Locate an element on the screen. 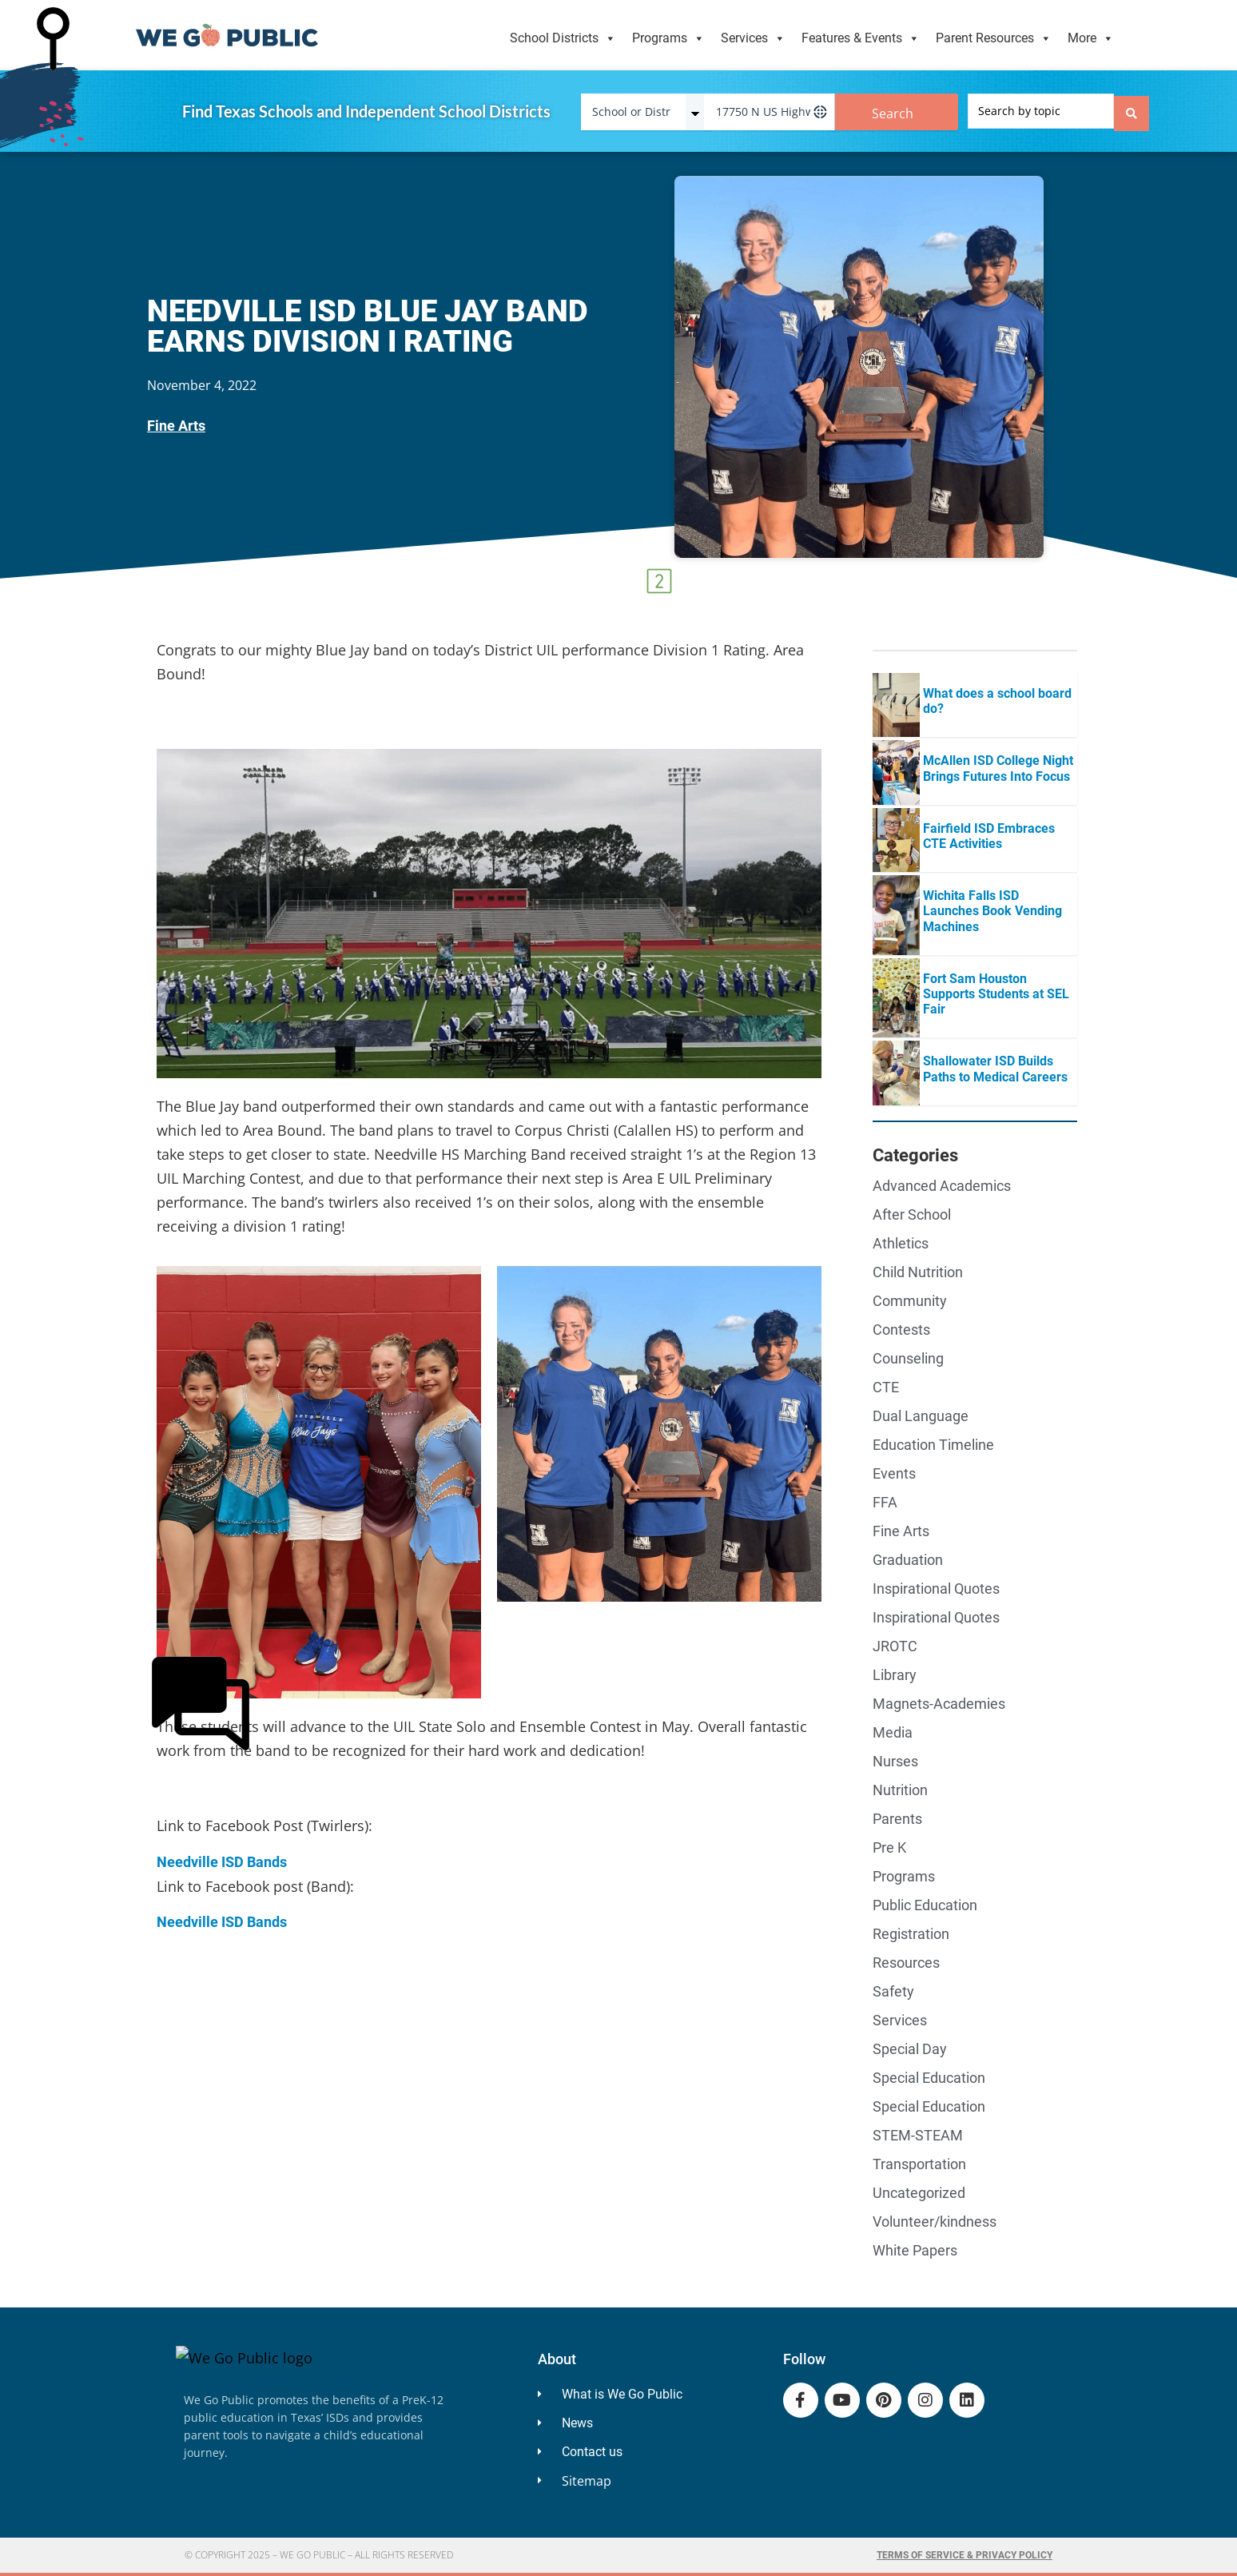 Image resolution: width=1237 pixels, height=2576 pixels. open your conversations is located at coordinates (201, 1702).